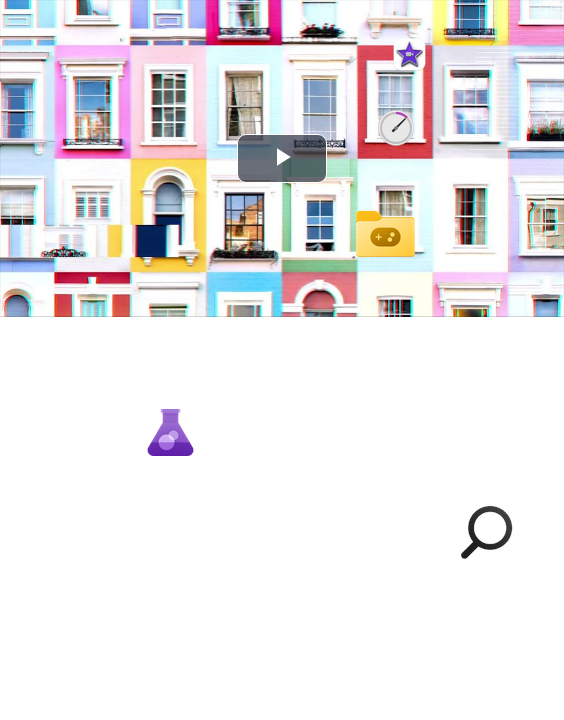  I want to click on open your games folder, so click(385, 235).